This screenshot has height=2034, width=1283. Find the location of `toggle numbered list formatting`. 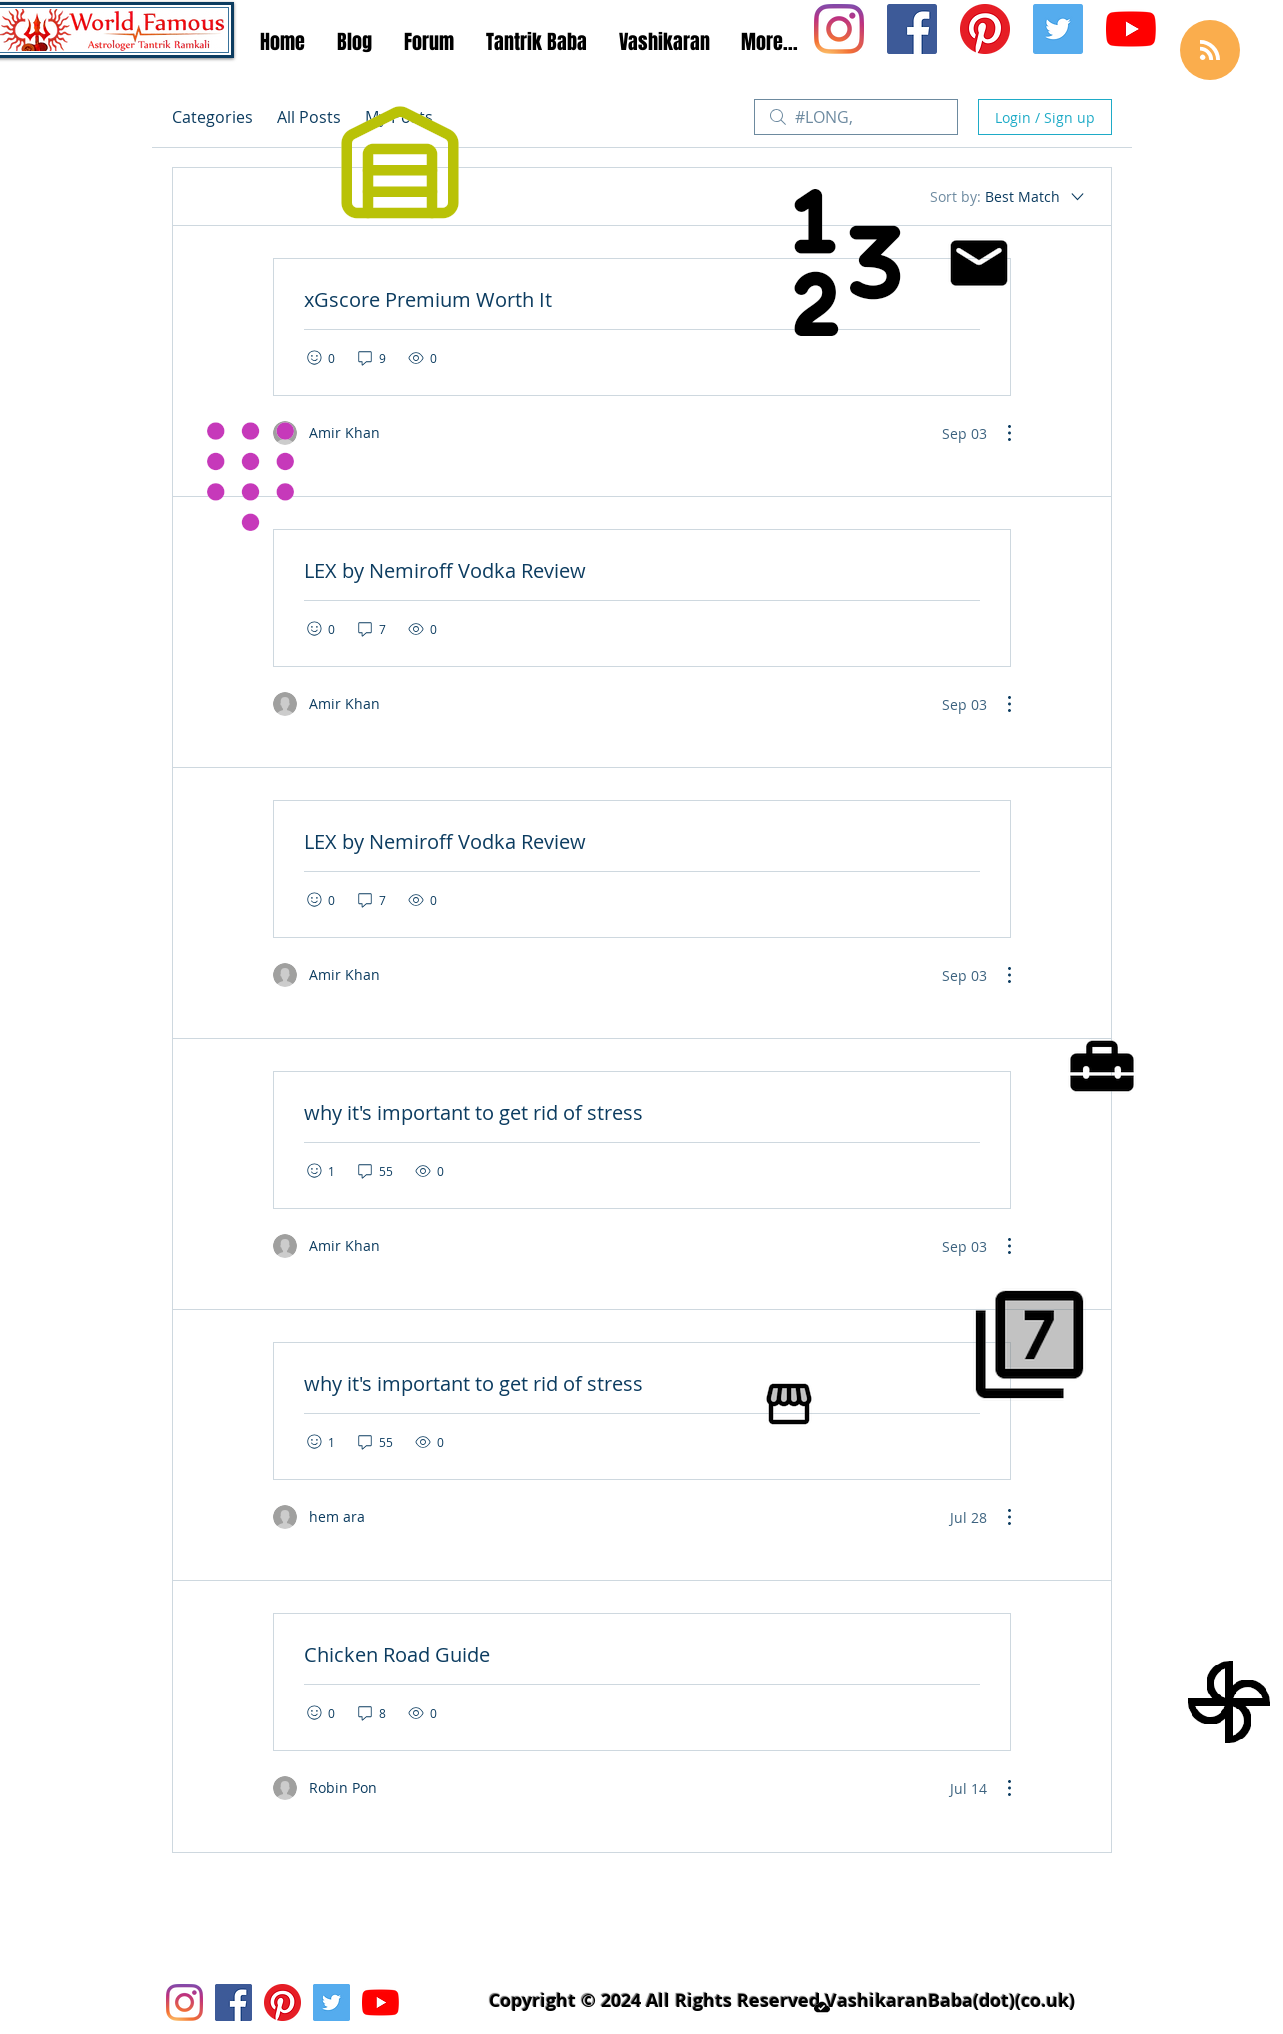

toggle numbered list formatting is located at coordinates (840, 262).